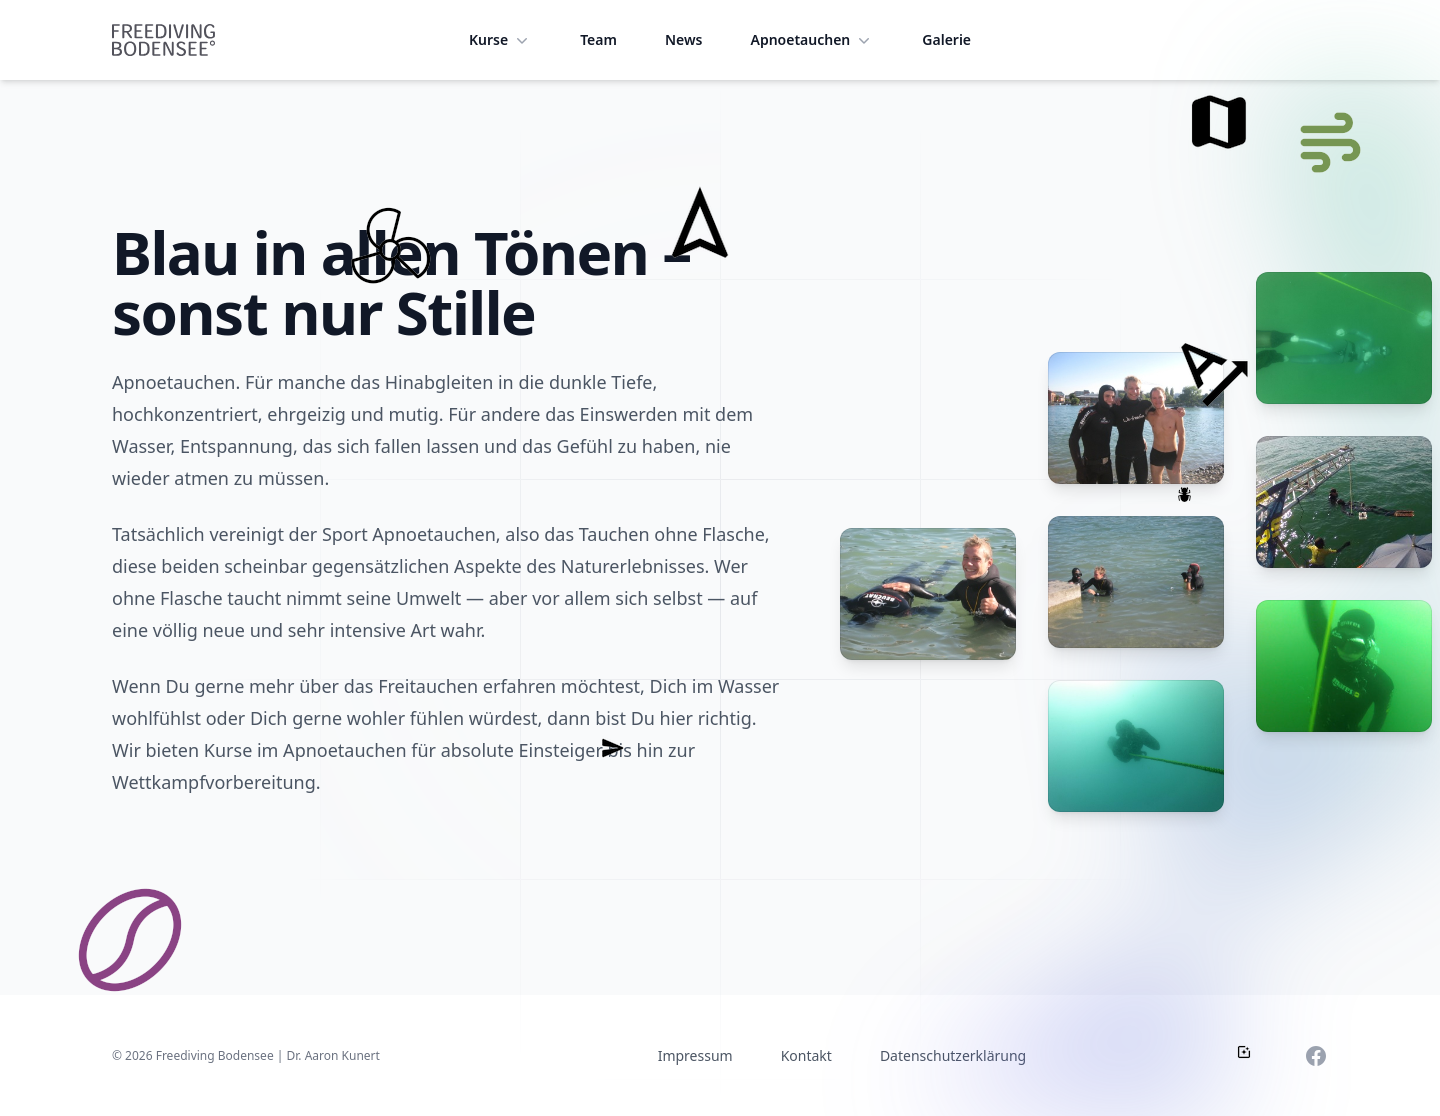 The width and height of the screenshot is (1440, 1116). Describe the element at coordinates (1330, 142) in the screenshot. I see `indicates current wind conditions` at that location.